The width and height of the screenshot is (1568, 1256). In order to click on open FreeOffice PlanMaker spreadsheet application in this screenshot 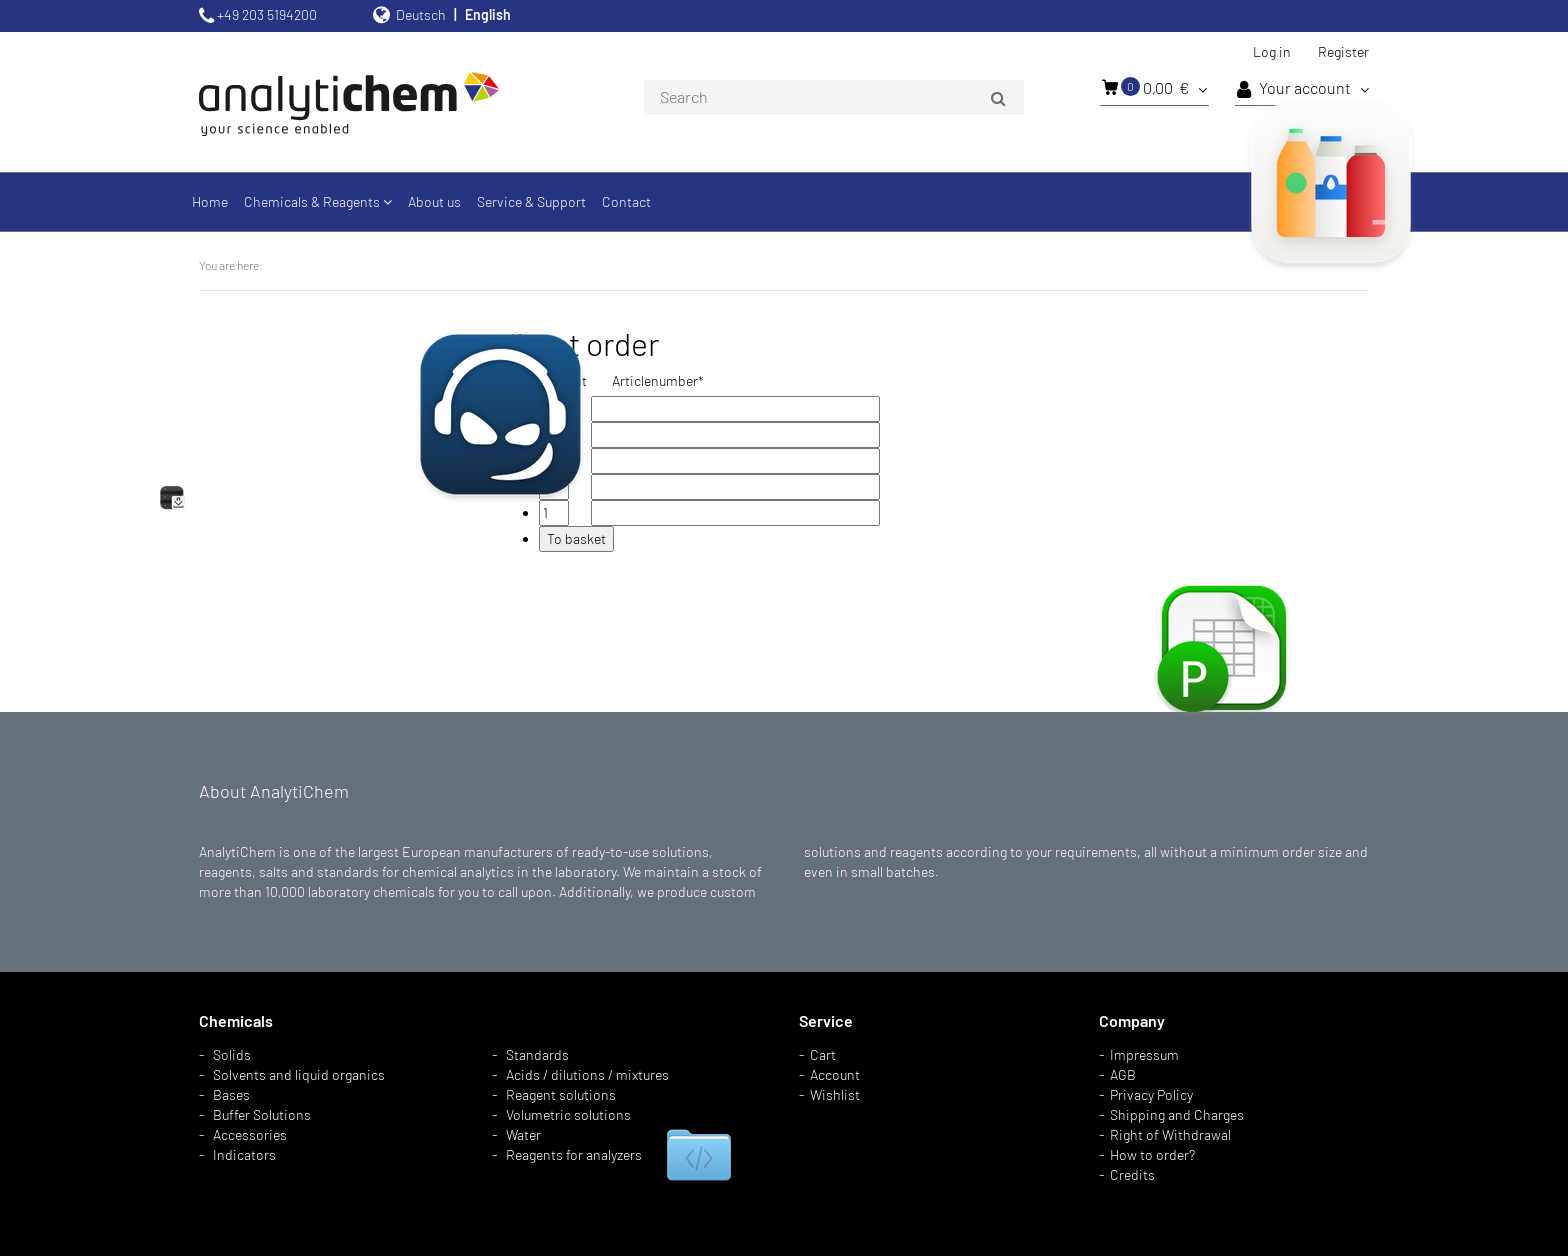, I will do `click(1224, 648)`.